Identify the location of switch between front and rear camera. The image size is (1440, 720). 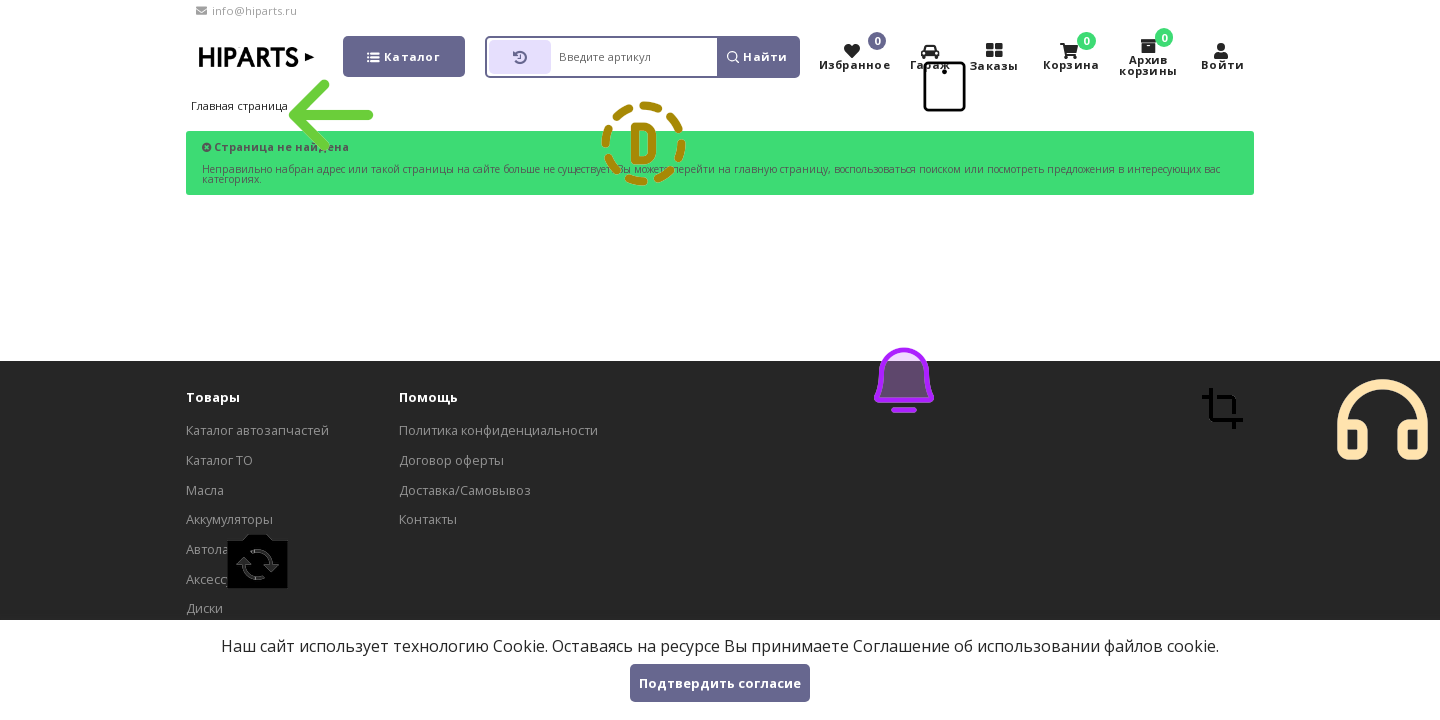
(257, 561).